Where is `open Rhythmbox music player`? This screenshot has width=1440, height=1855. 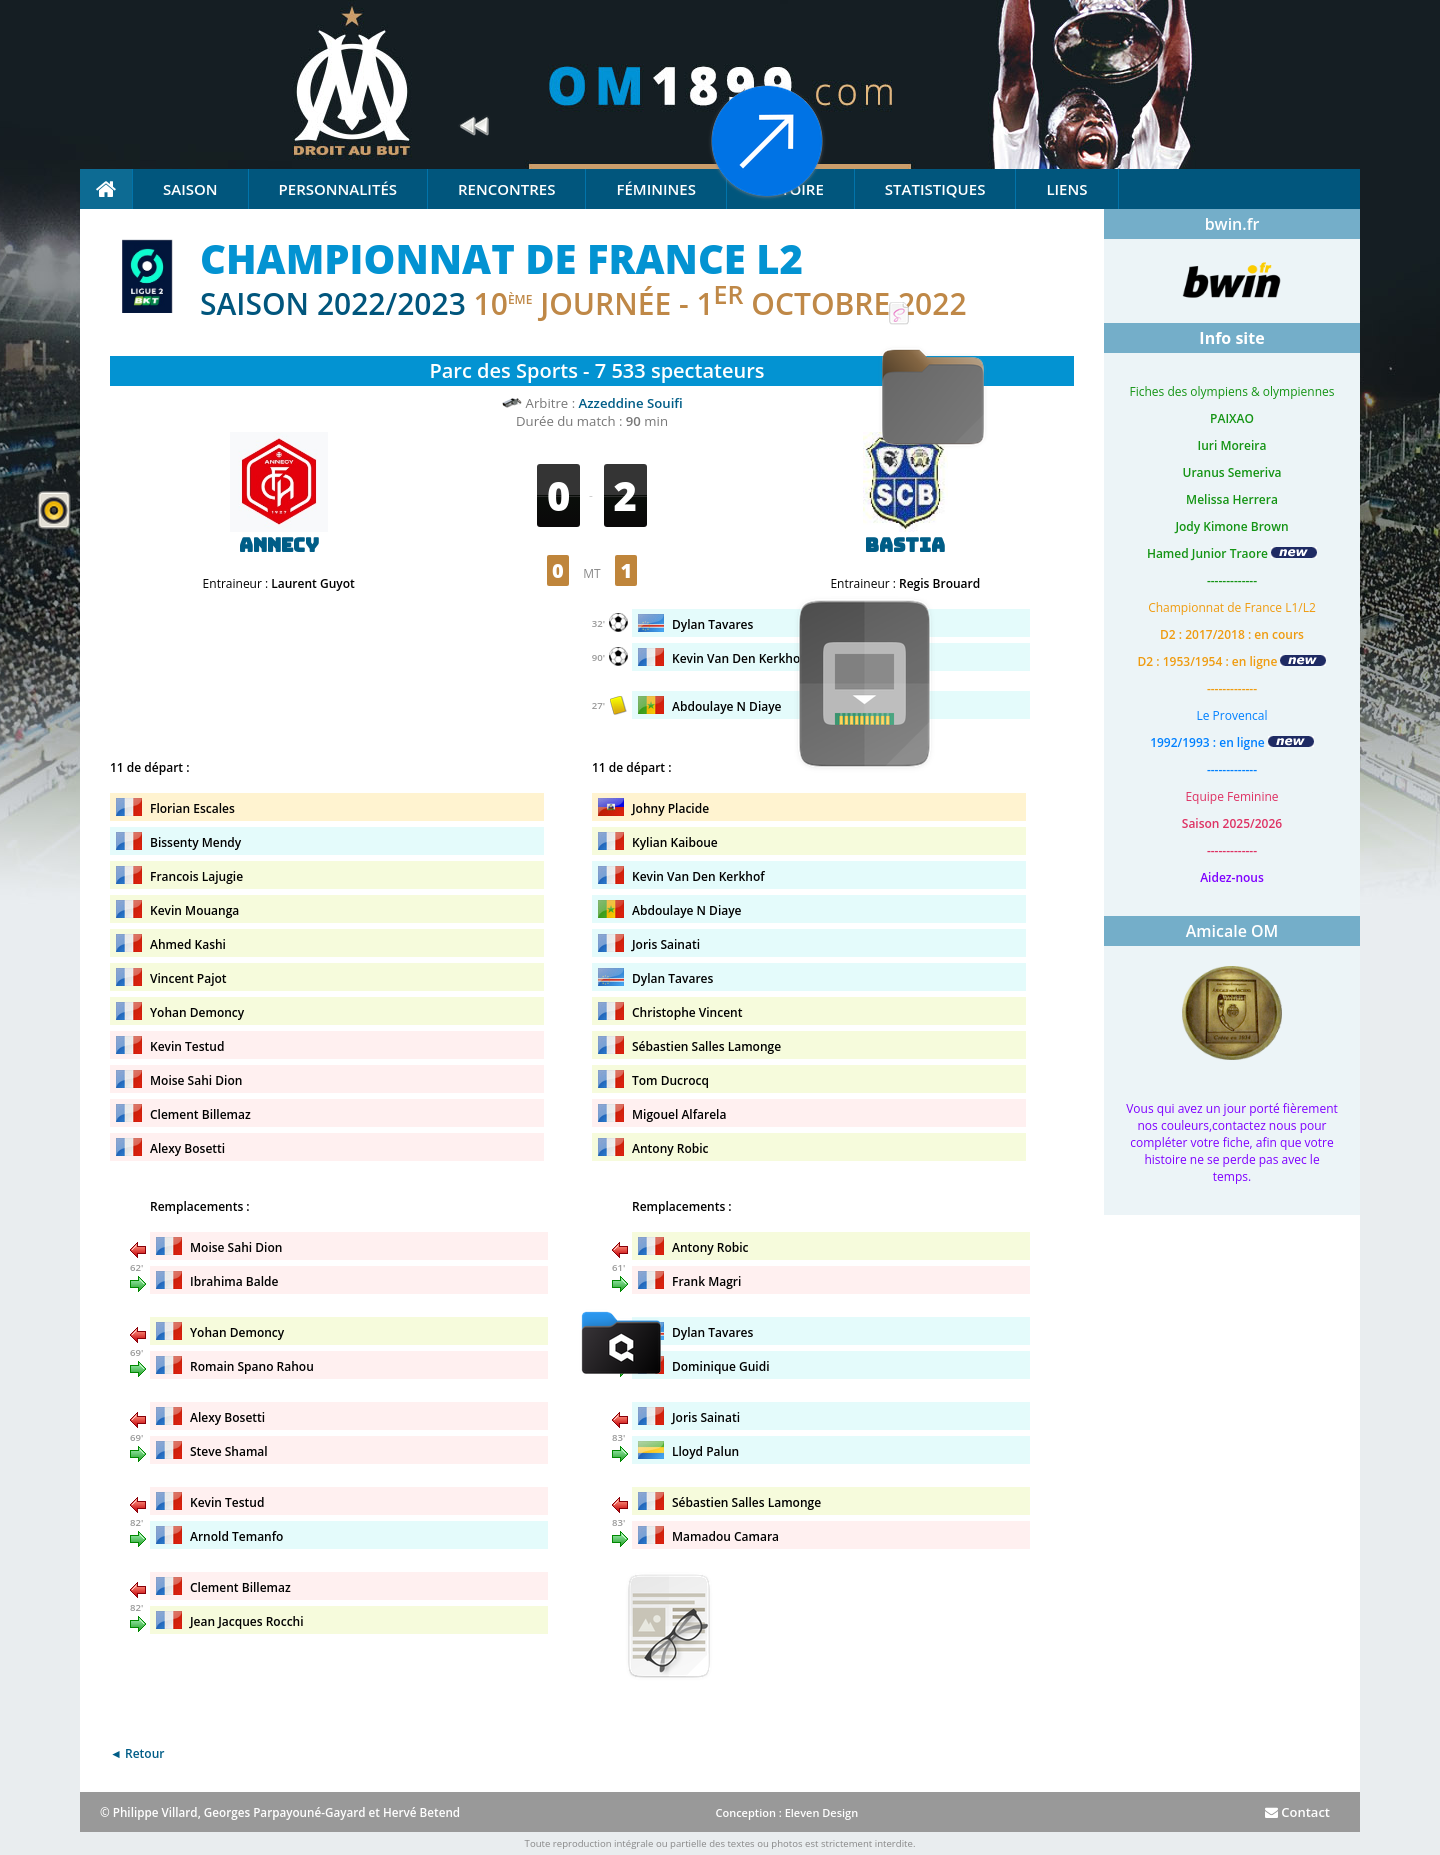
open Rhythmbox music player is located at coordinates (54, 510).